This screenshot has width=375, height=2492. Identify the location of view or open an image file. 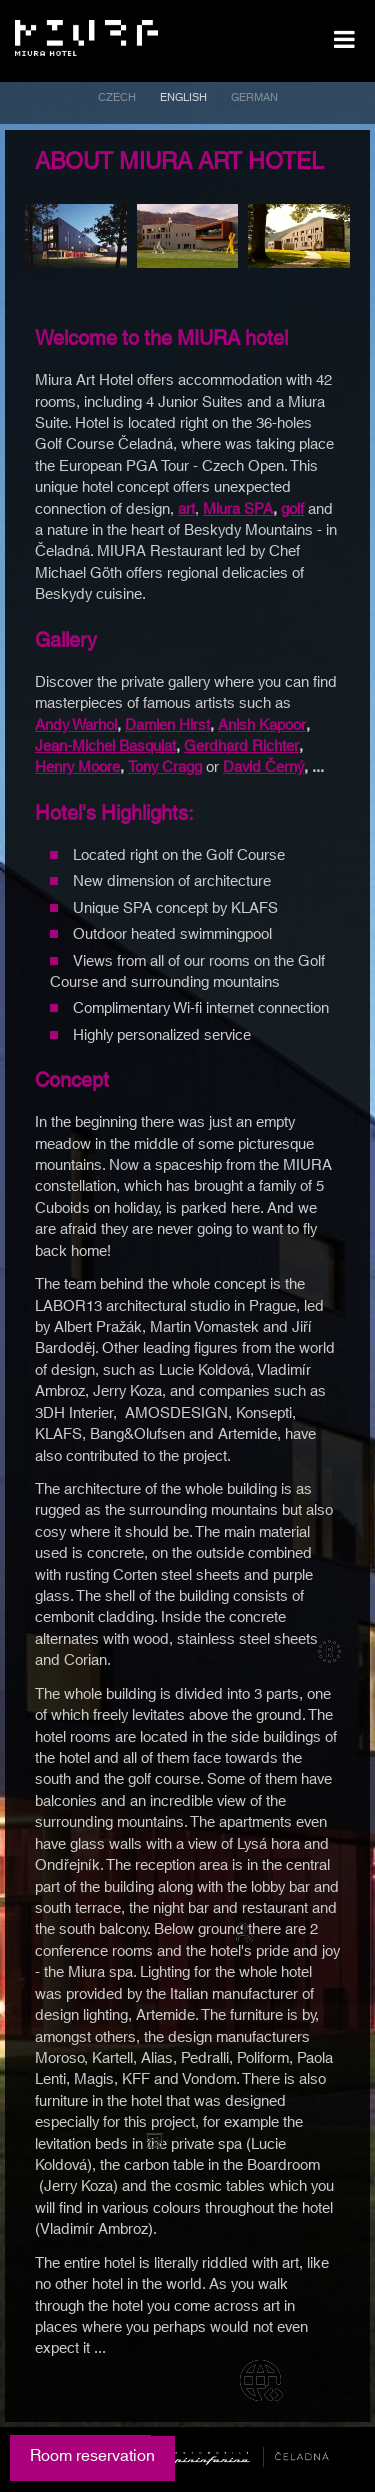
(154, 2140).